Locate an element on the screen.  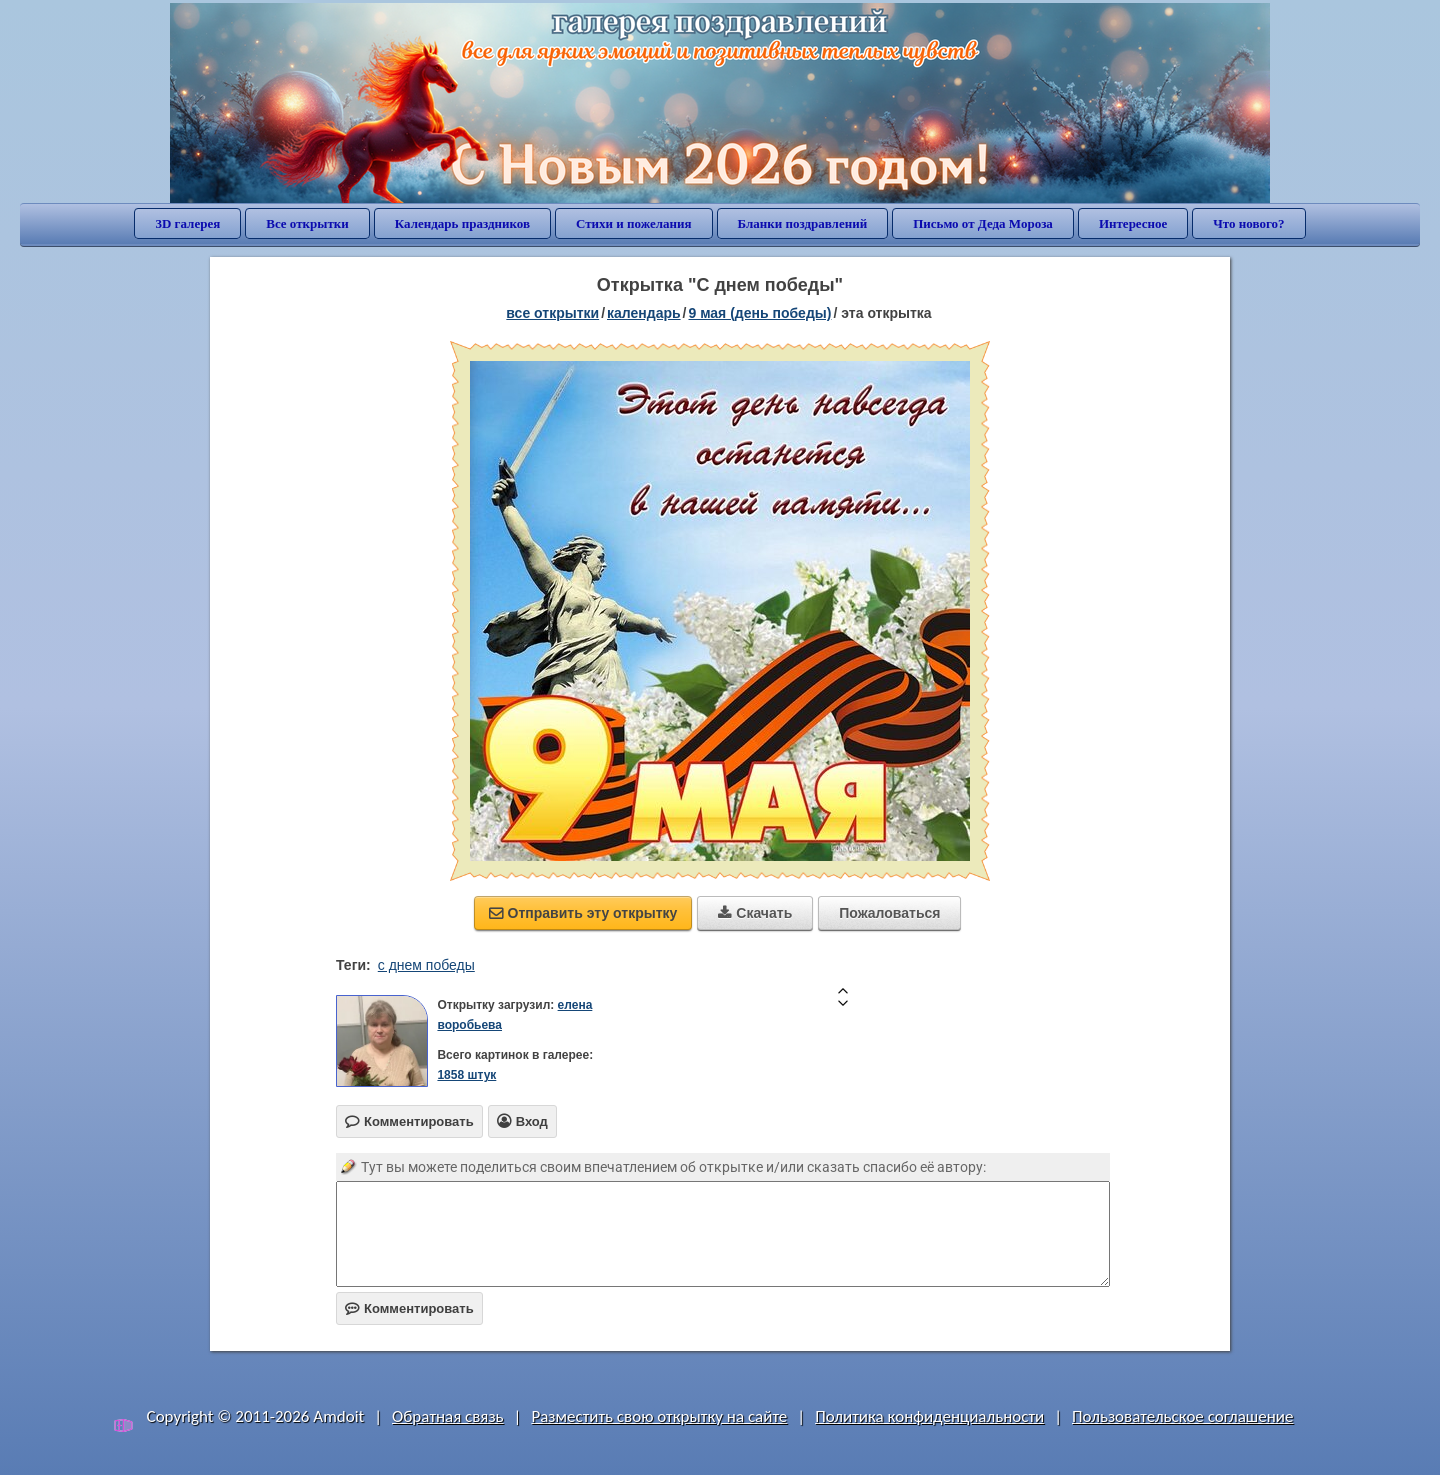
expand or collapse a dropdown menu is located at coordinates (843, 997).